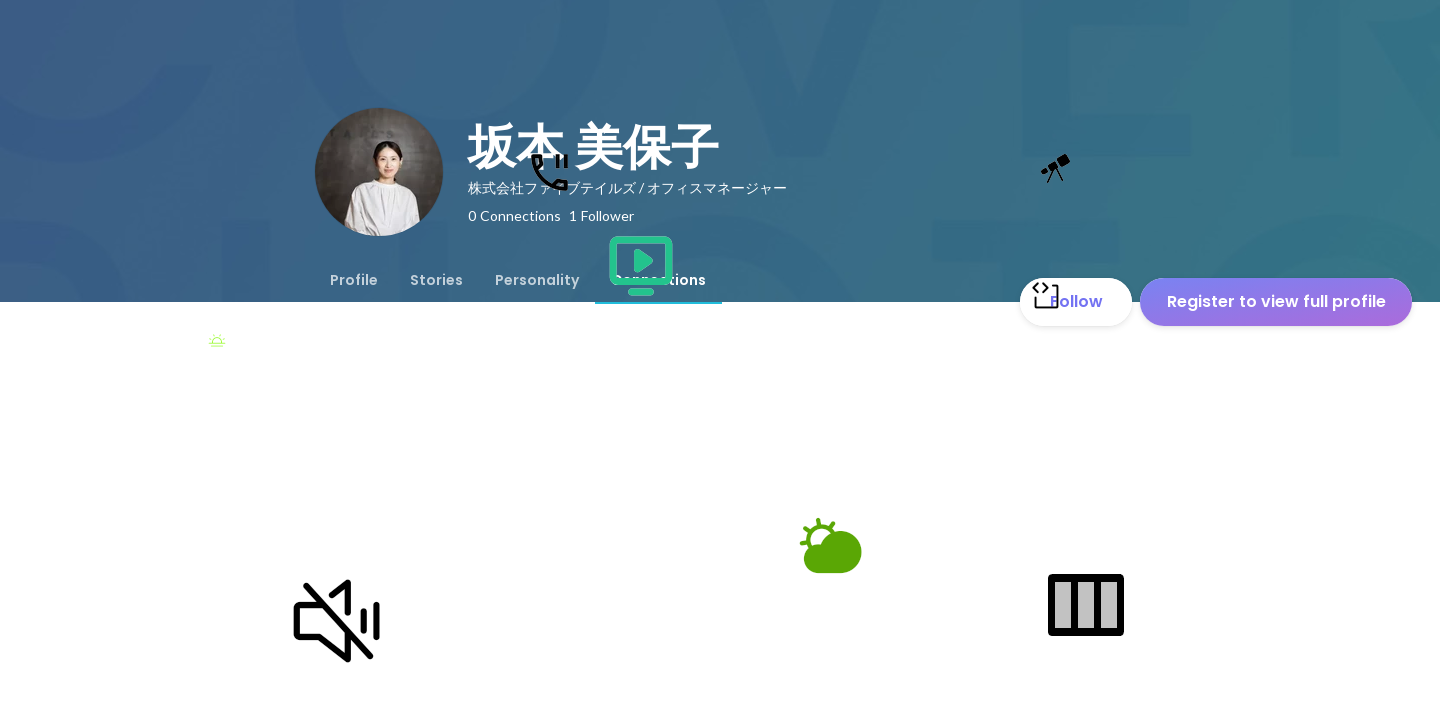  Describe the element at coordinates (830, 546) in the screenshot. I see `view current weather conditions` at that location.